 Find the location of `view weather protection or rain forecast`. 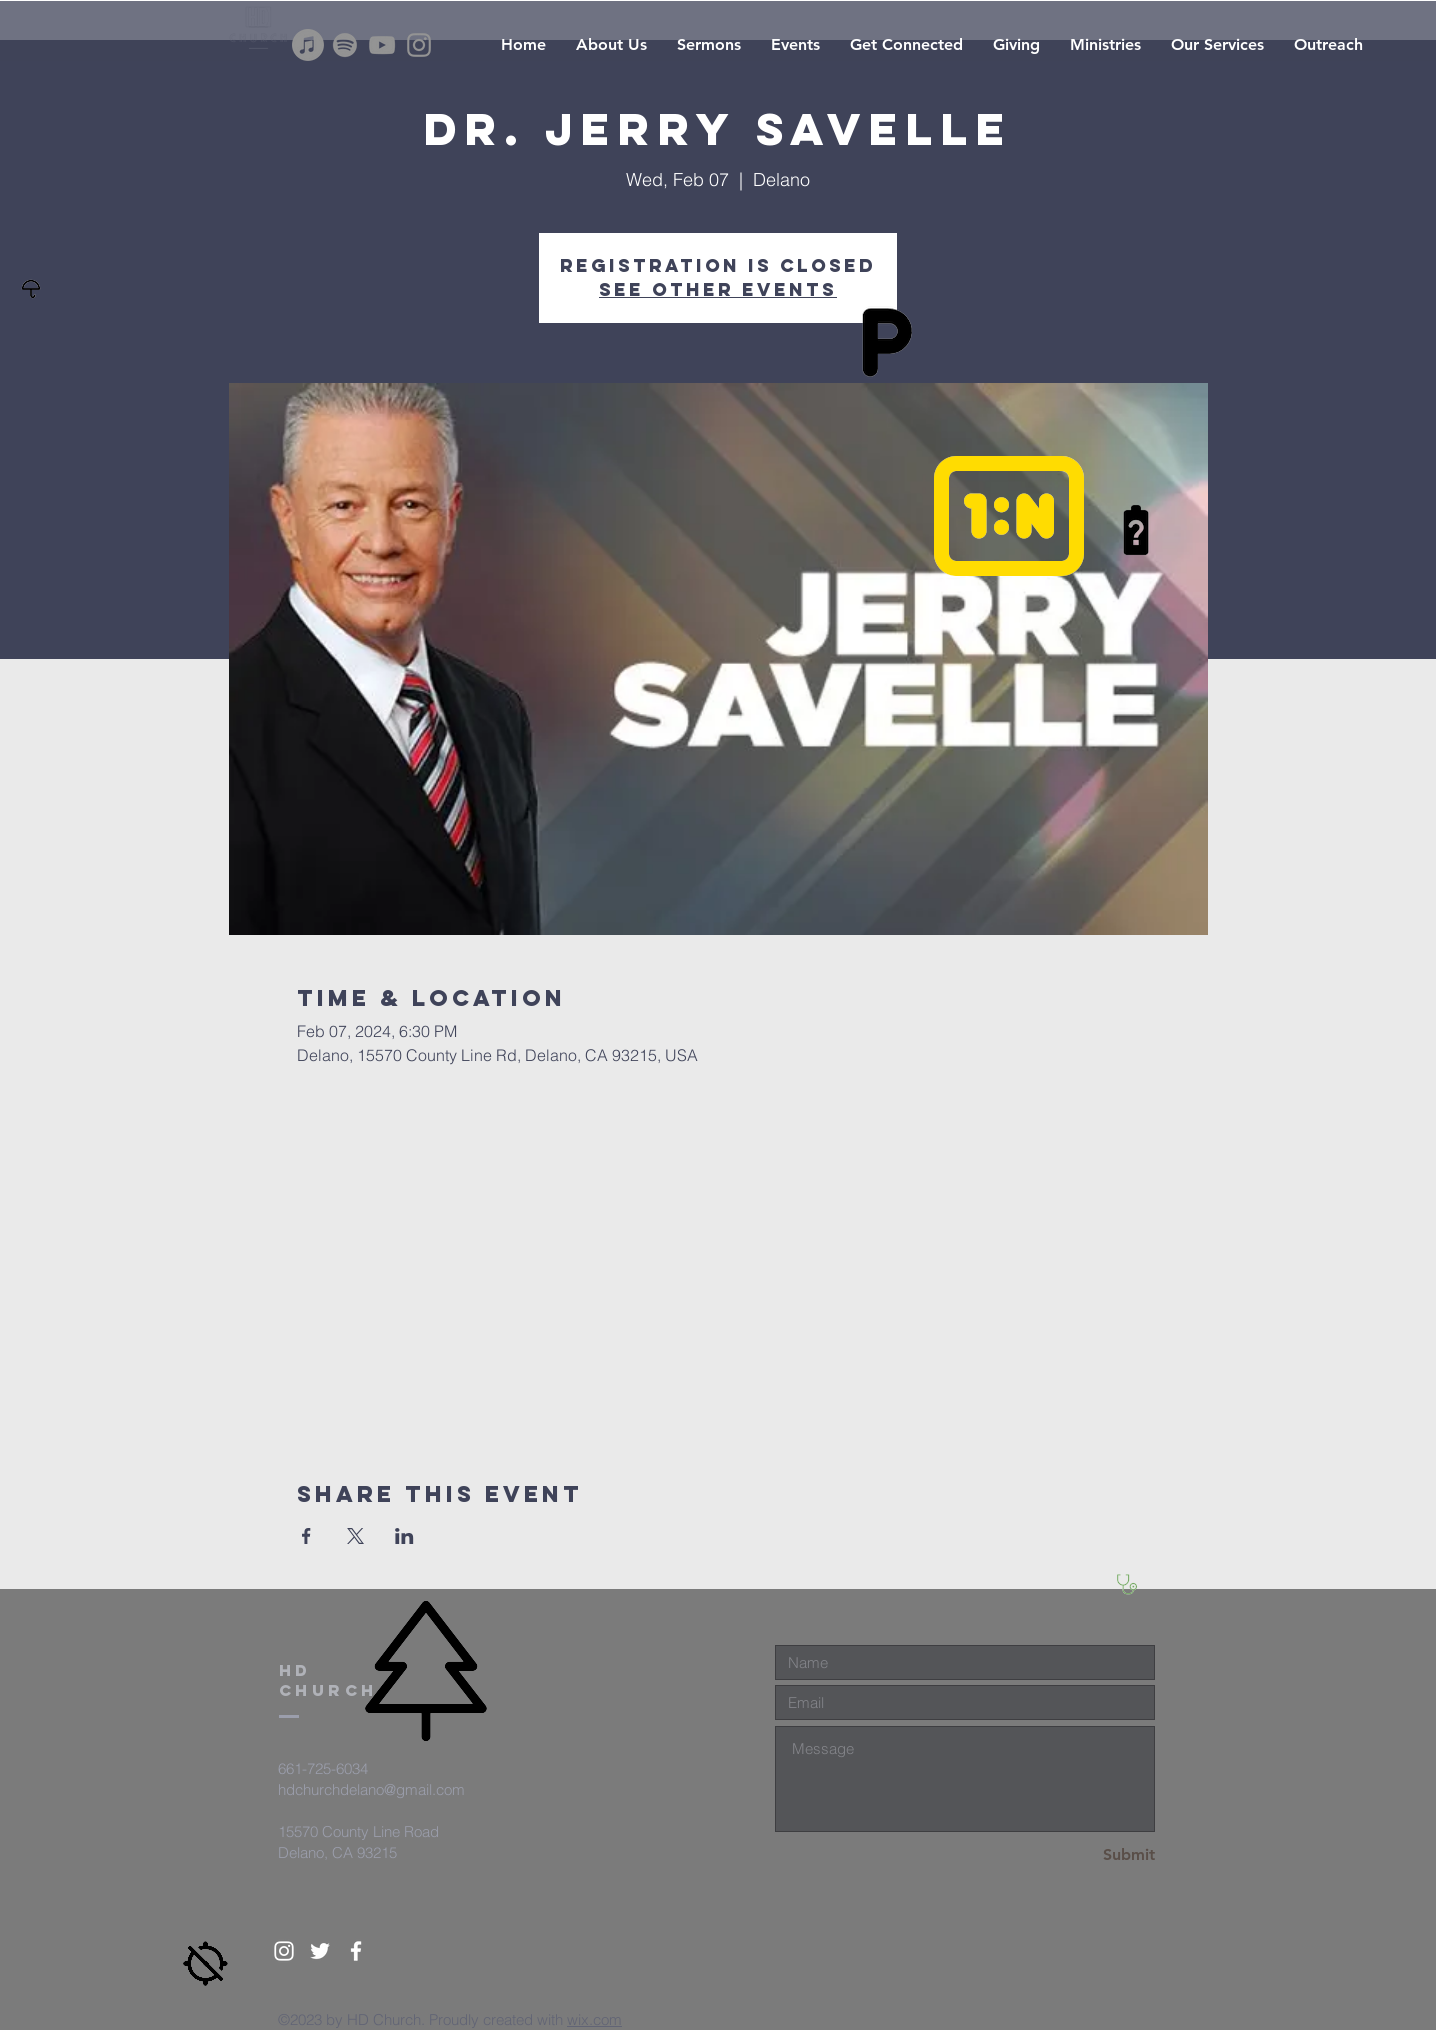

view weather protection or rain forecast is located at coordinates (31, 289).